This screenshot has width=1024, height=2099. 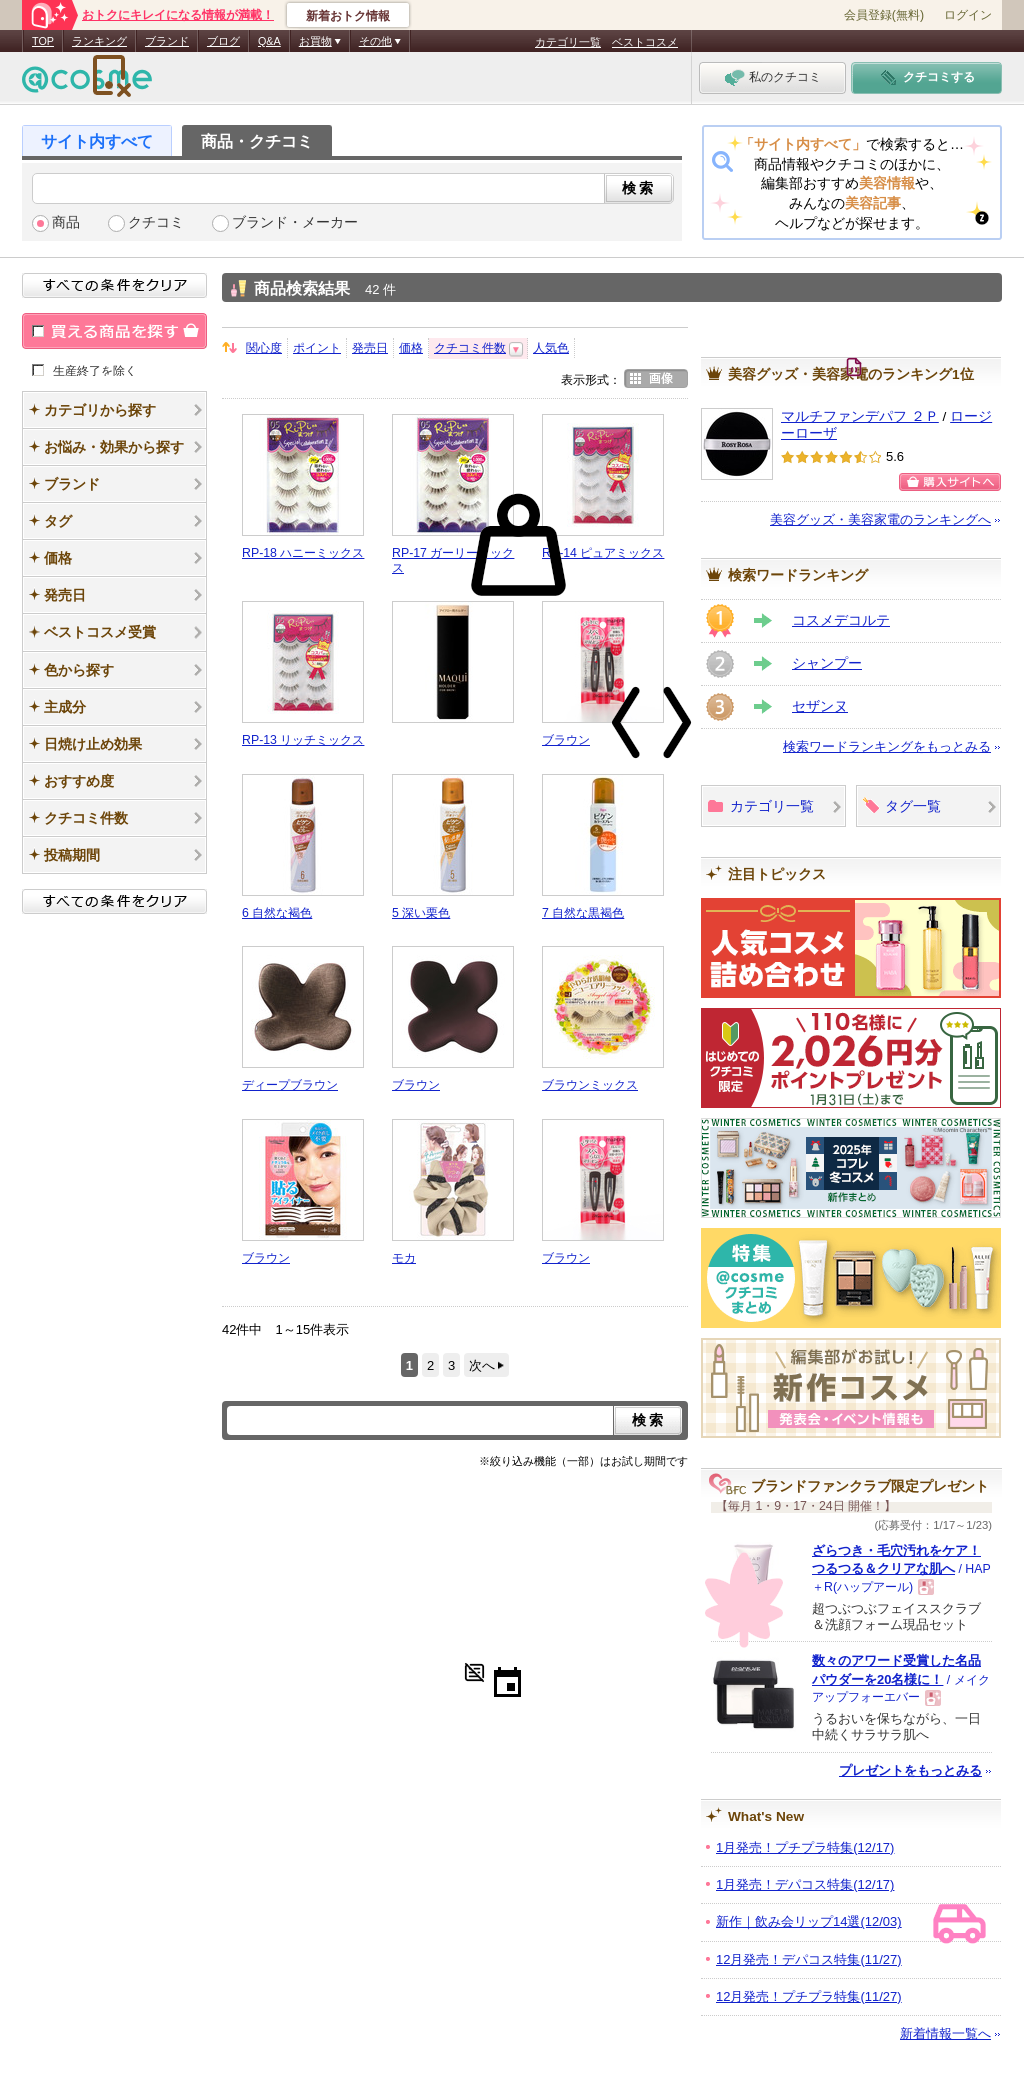 I want to click on add an event to your calendar, so click(x=507, y=1683).